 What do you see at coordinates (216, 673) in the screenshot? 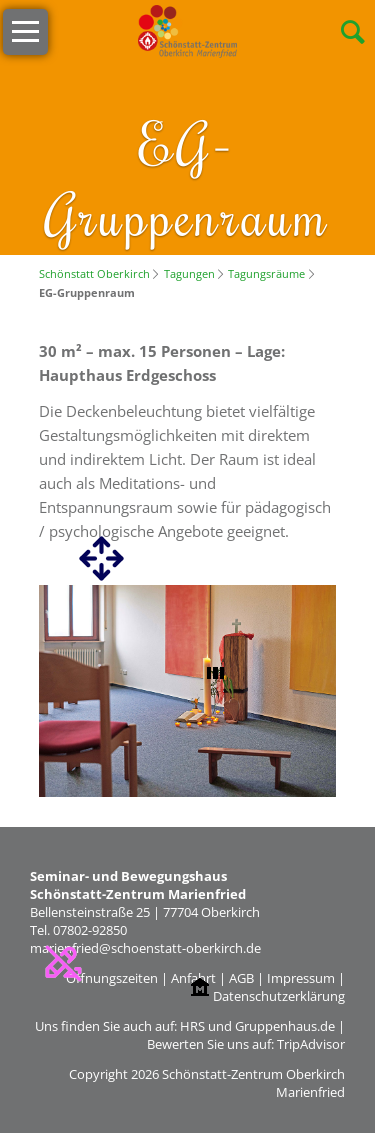
I see `switch to week view in calendar` at bounding box center [216, 673].